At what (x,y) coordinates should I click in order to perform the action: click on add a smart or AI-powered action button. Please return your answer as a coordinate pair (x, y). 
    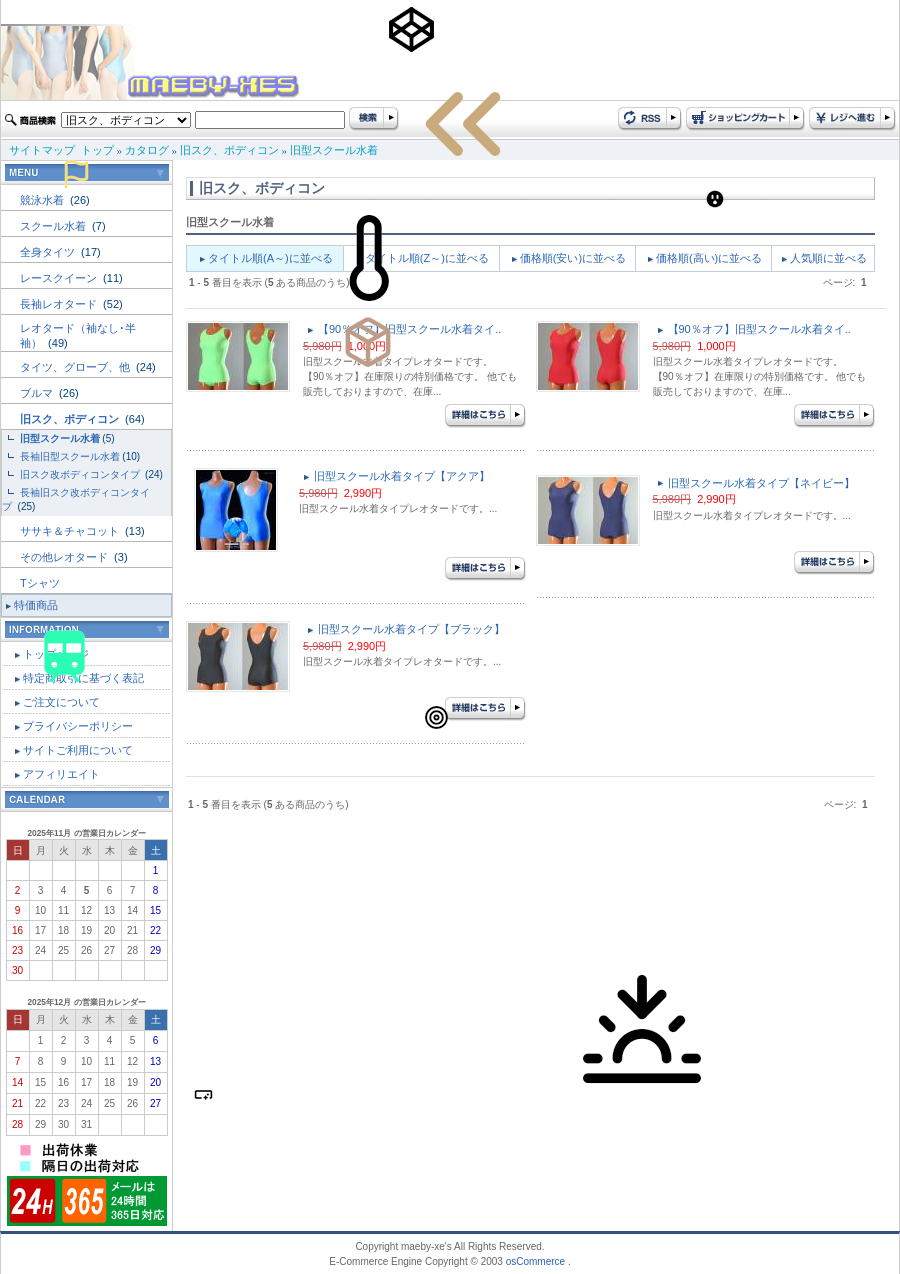
    Looking at the image, I should click on (203, 1094).